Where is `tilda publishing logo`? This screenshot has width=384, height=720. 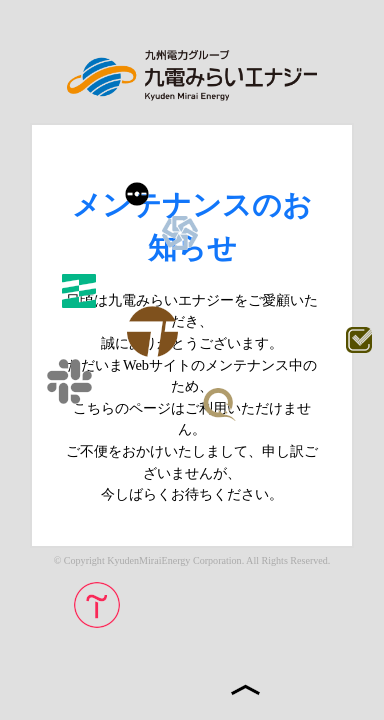
tilda publishing logo is located at coordinates (97, 605).